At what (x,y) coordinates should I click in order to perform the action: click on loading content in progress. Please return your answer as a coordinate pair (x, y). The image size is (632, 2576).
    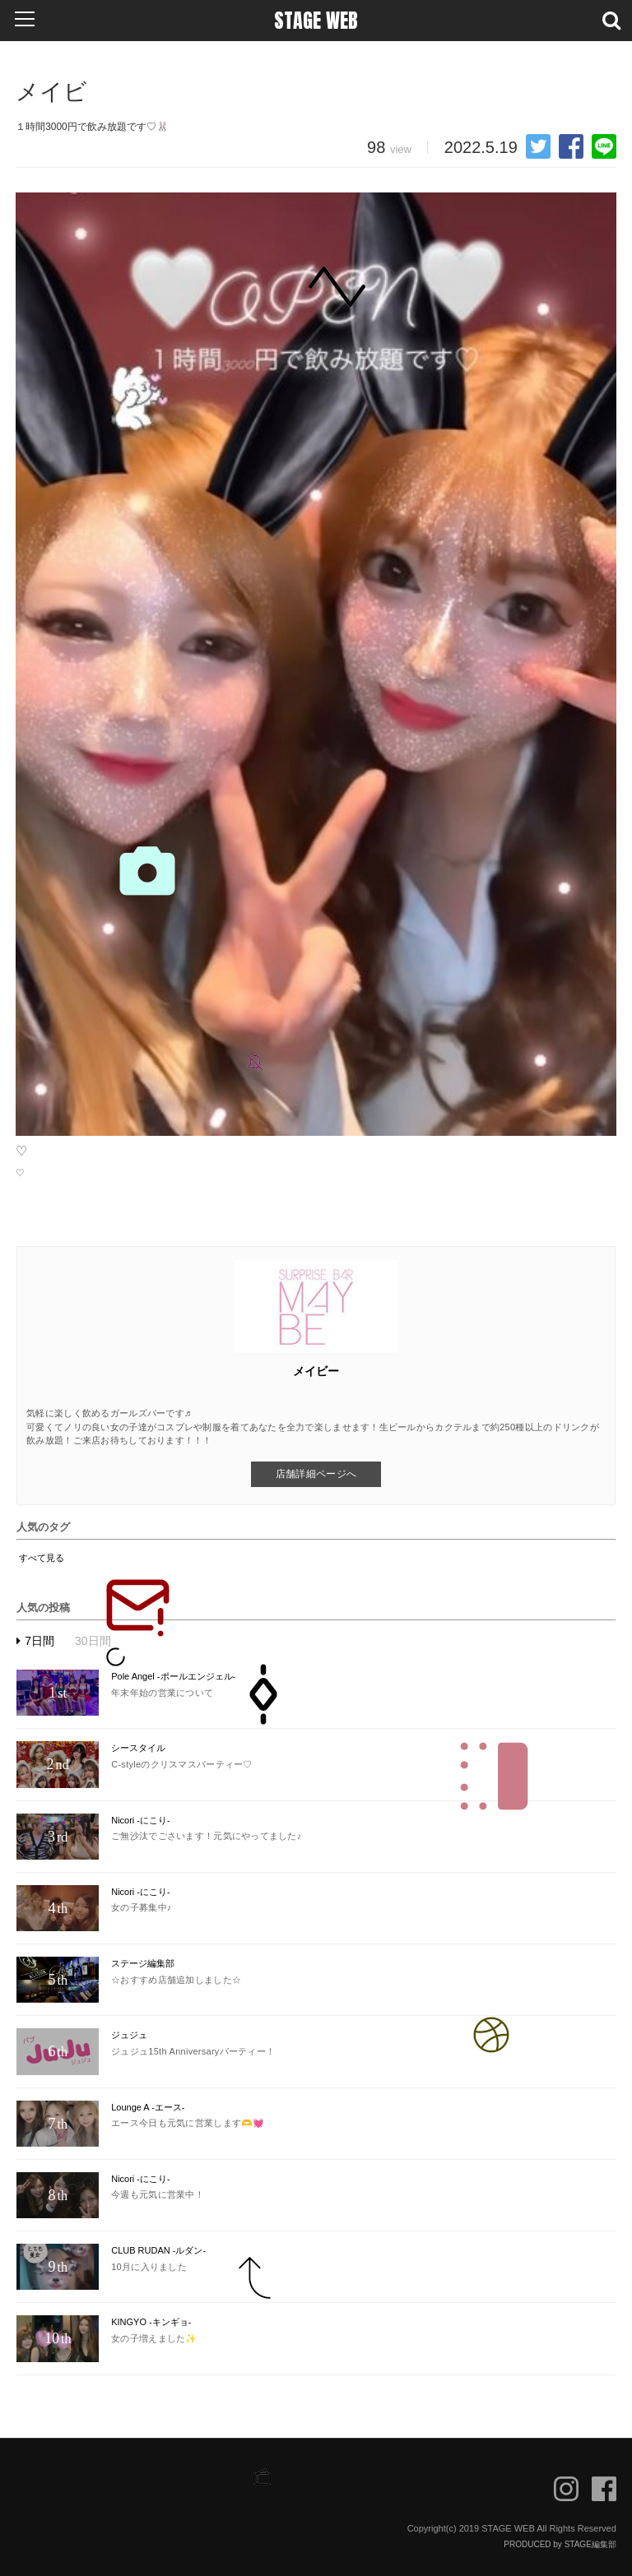
    Looking at the image, I should click on (115, 1656).